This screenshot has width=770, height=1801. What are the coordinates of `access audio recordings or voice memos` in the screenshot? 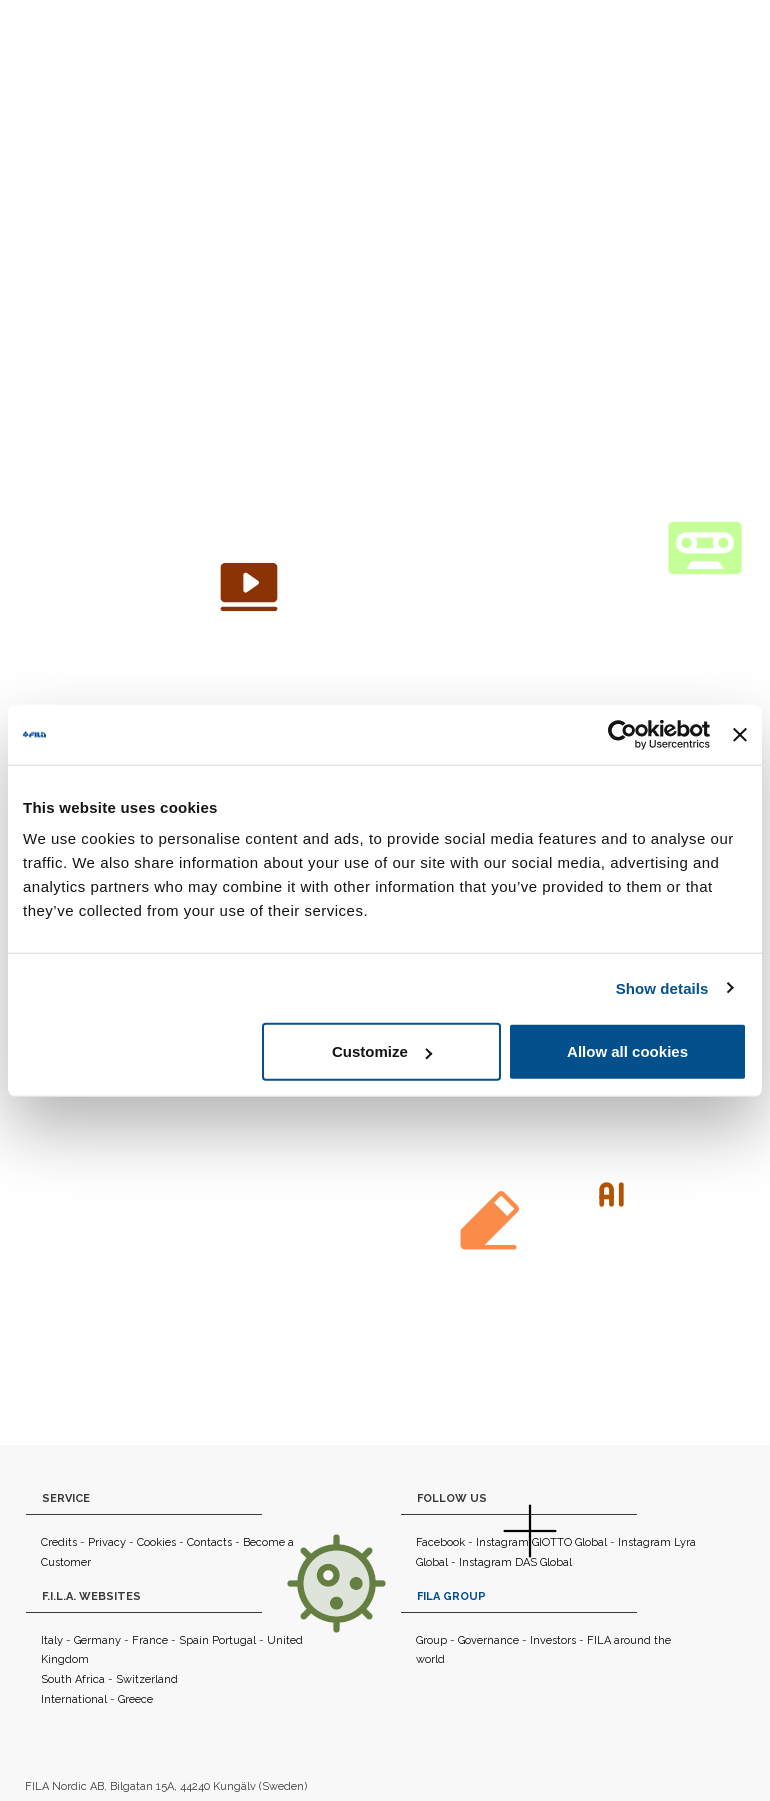 It's located at (705, 548).